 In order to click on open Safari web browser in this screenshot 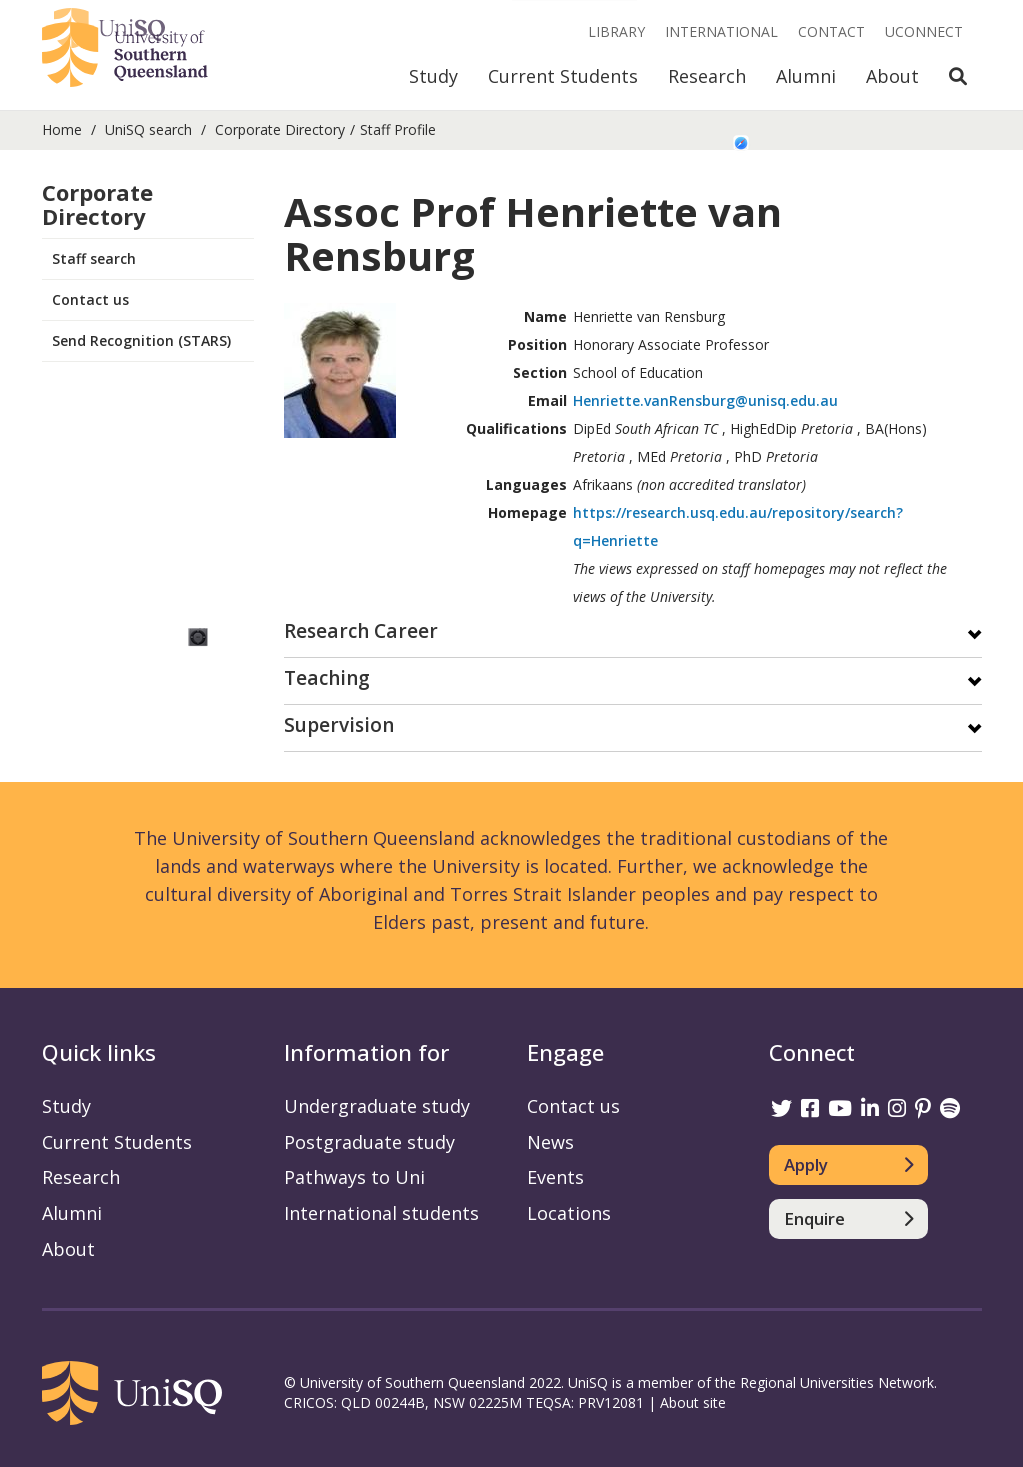, I will do `click(741, 143)`.